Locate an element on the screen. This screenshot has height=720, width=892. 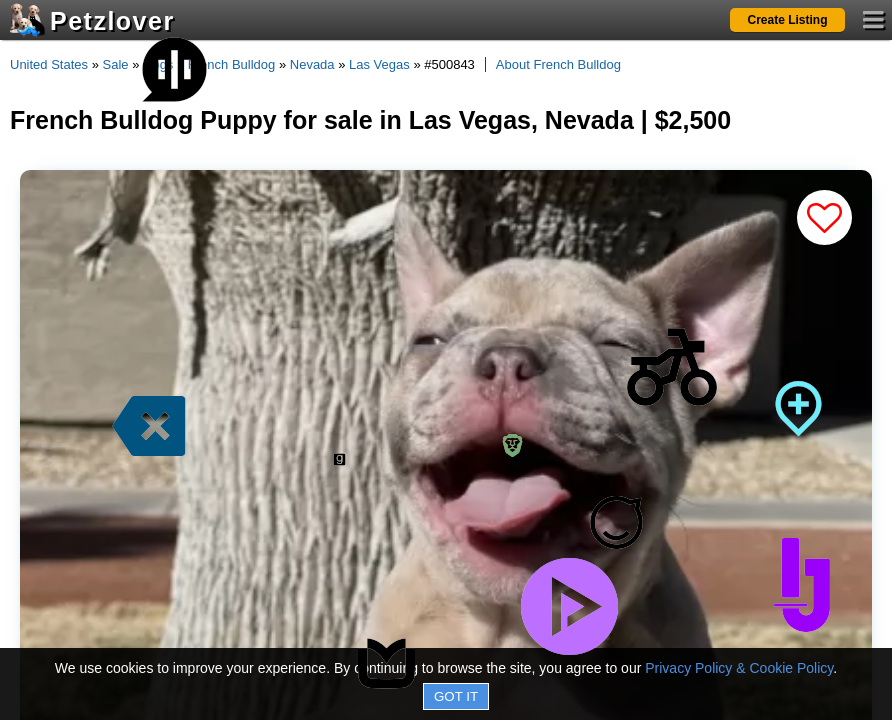
open the NewPipe app is located at coordinates (569, 606).